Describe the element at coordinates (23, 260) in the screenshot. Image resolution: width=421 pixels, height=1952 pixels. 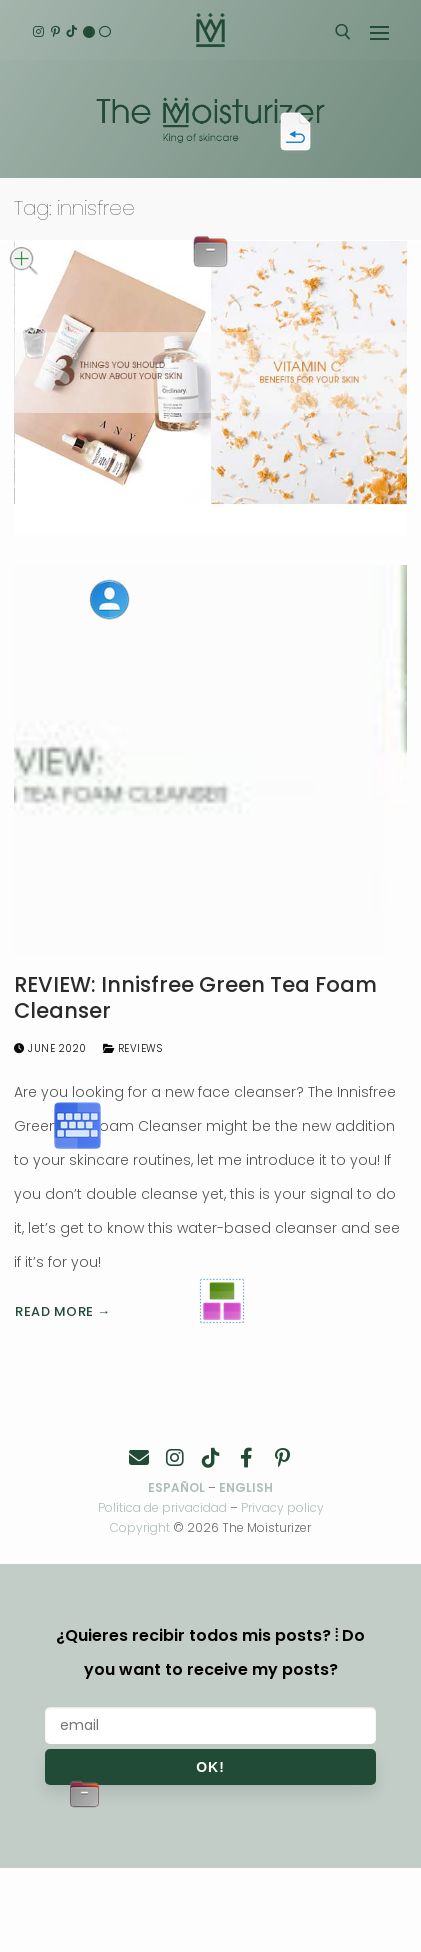
I see `zoom in on the current view` at that location.